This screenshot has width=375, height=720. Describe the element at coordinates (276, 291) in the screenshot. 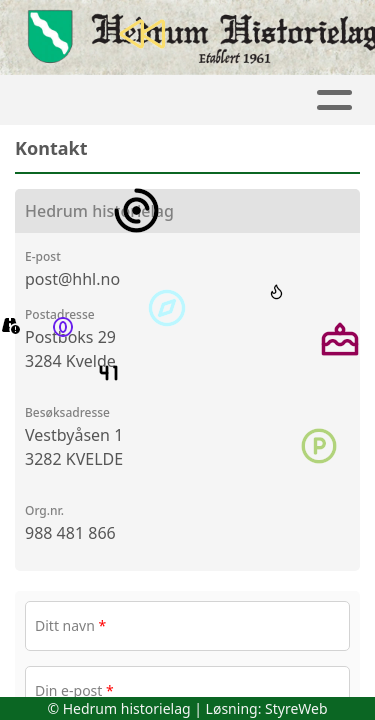

I see `indicates trending or hot content` at that location.